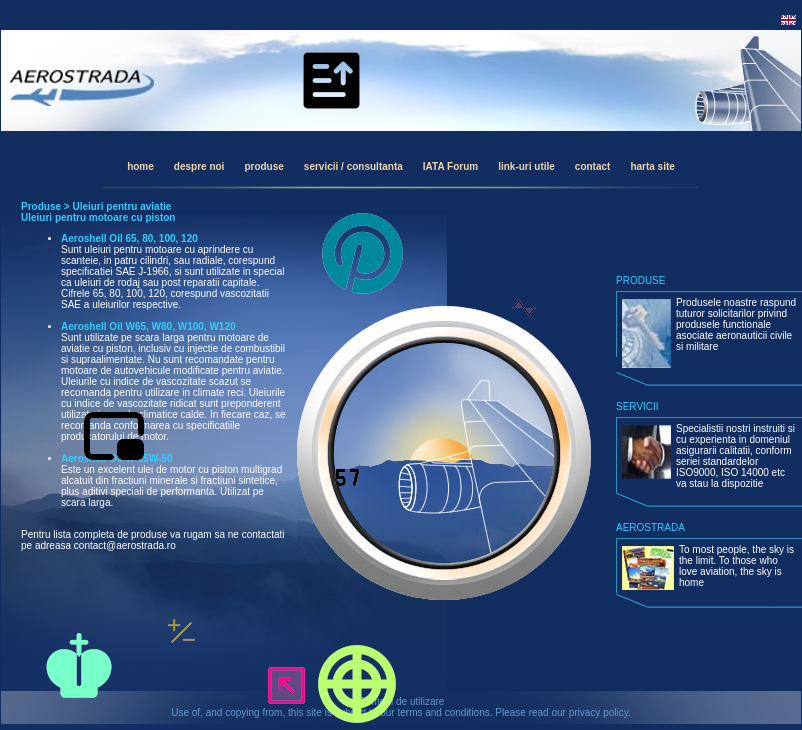  I want to click on enable picture-in-picture mode, so click(114, 436).